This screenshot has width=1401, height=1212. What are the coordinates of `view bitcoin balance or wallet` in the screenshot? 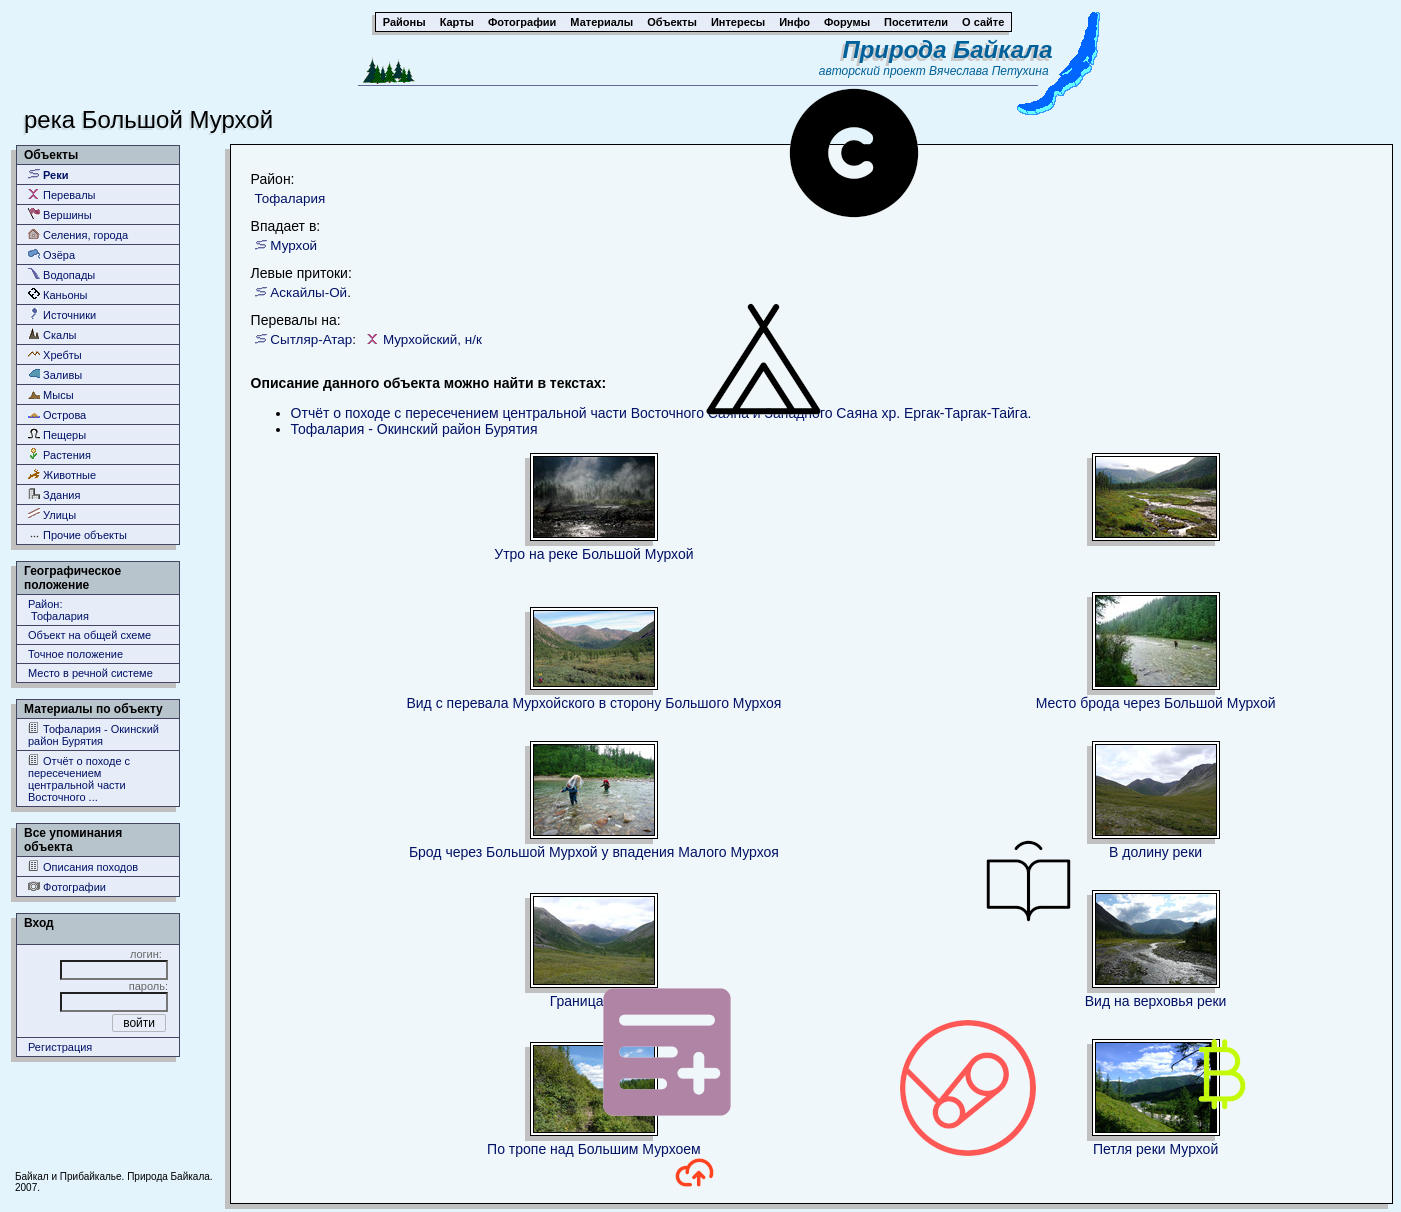 It's located at (1219, 1075).